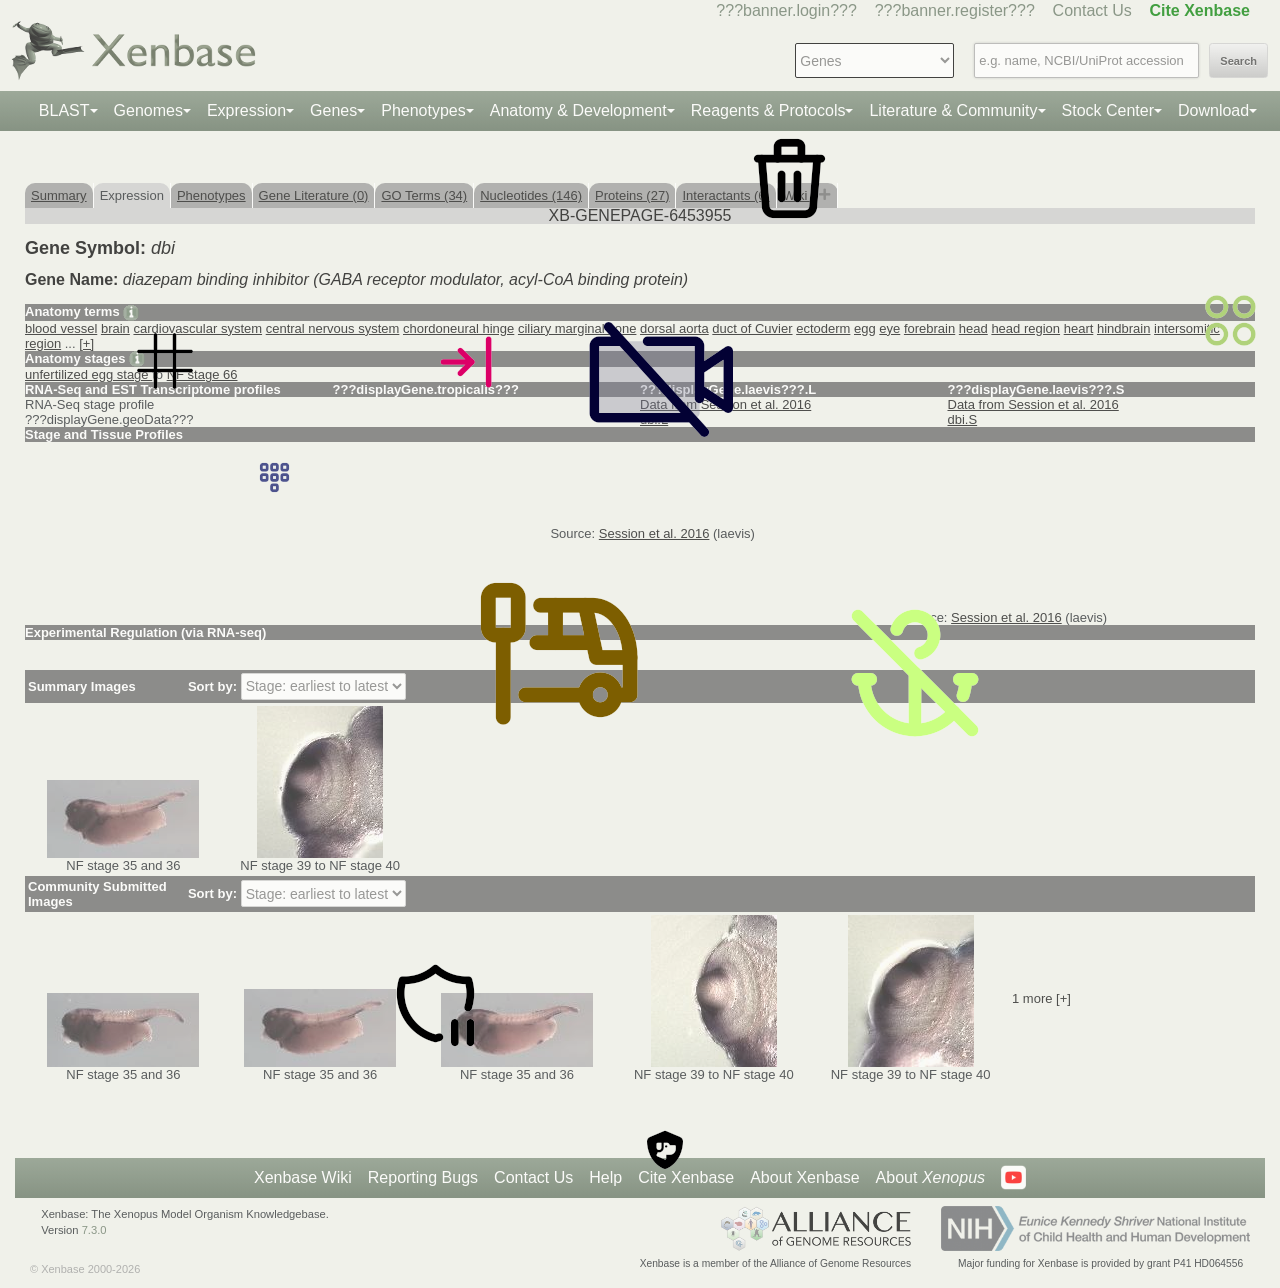 The height and width of the screenshot is (1288, 1280). Describe the element at coordinates (665, 1150) in the screenshot. I see `access pet protection or insurance services` at that location.